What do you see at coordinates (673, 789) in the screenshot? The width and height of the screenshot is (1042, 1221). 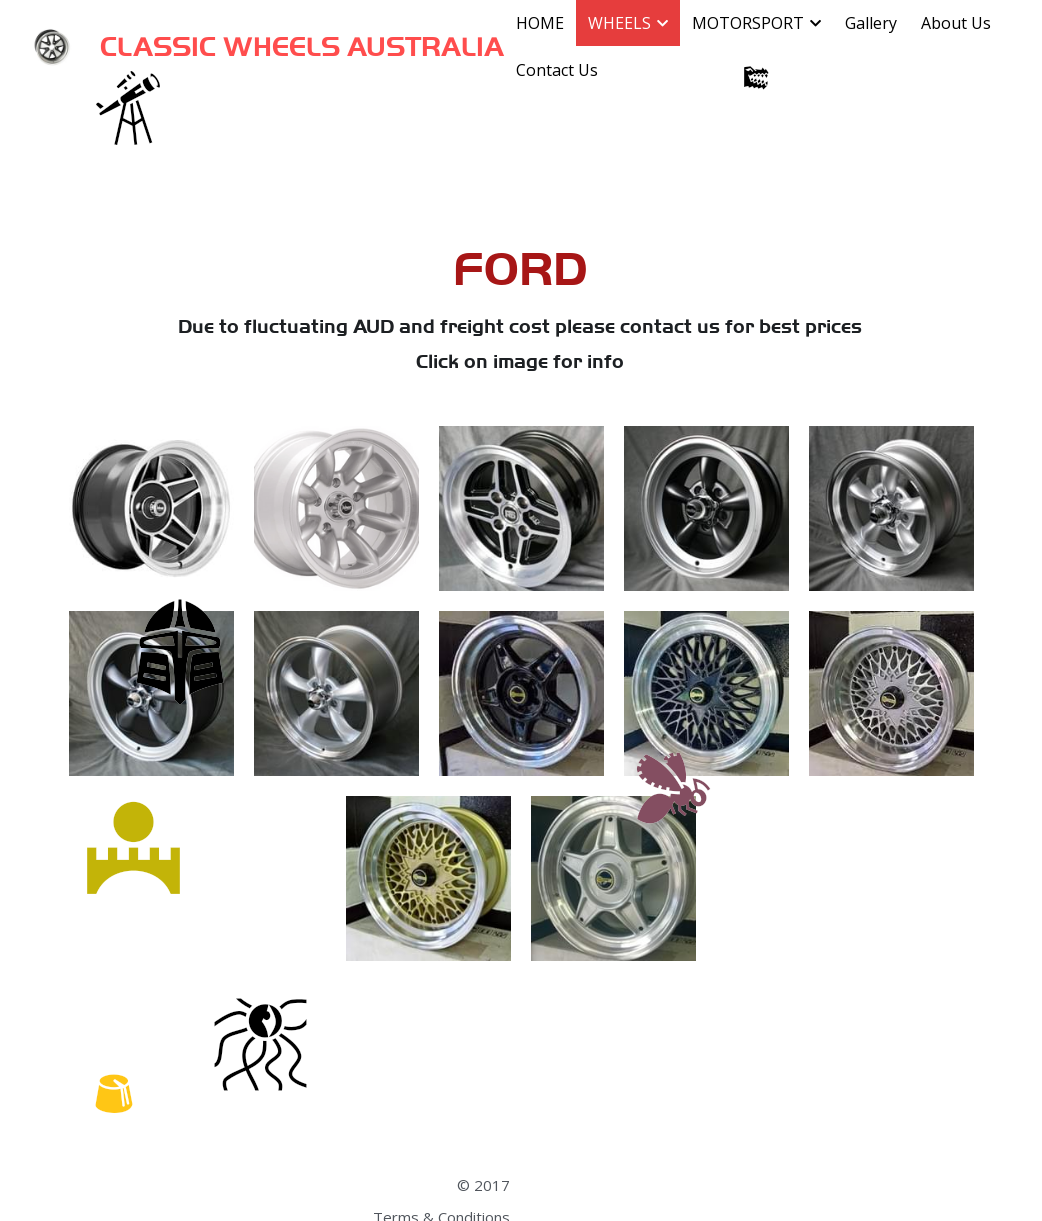 I see `indicates bee-related content or honey products` at bounding box center [673, 789].